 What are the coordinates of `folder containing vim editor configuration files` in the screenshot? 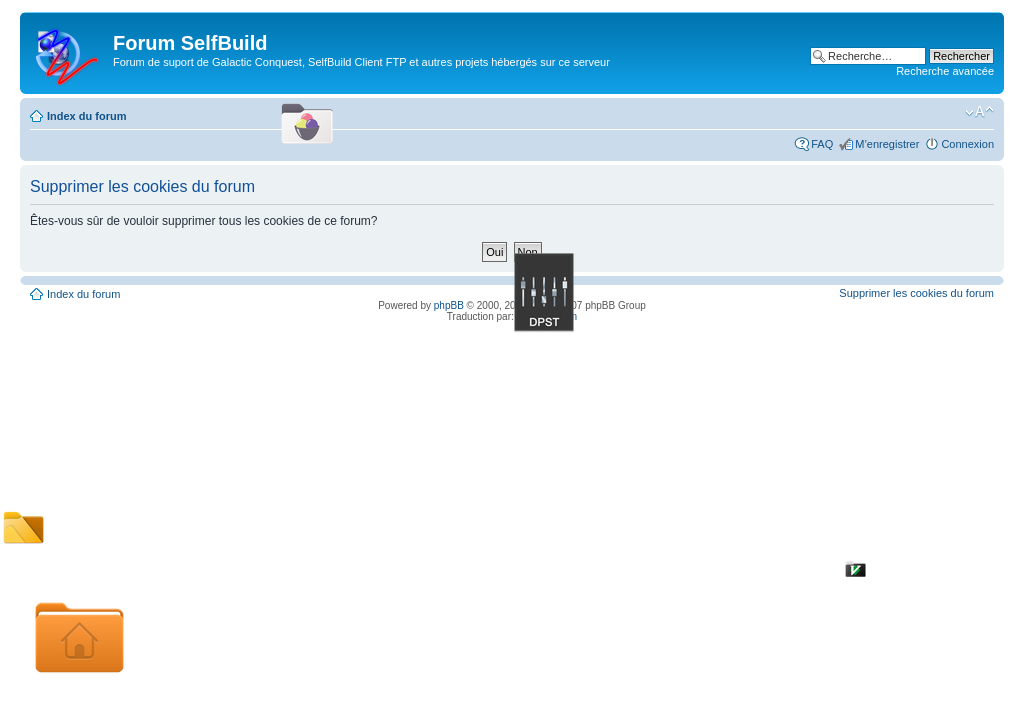 It's located at (855, 569).